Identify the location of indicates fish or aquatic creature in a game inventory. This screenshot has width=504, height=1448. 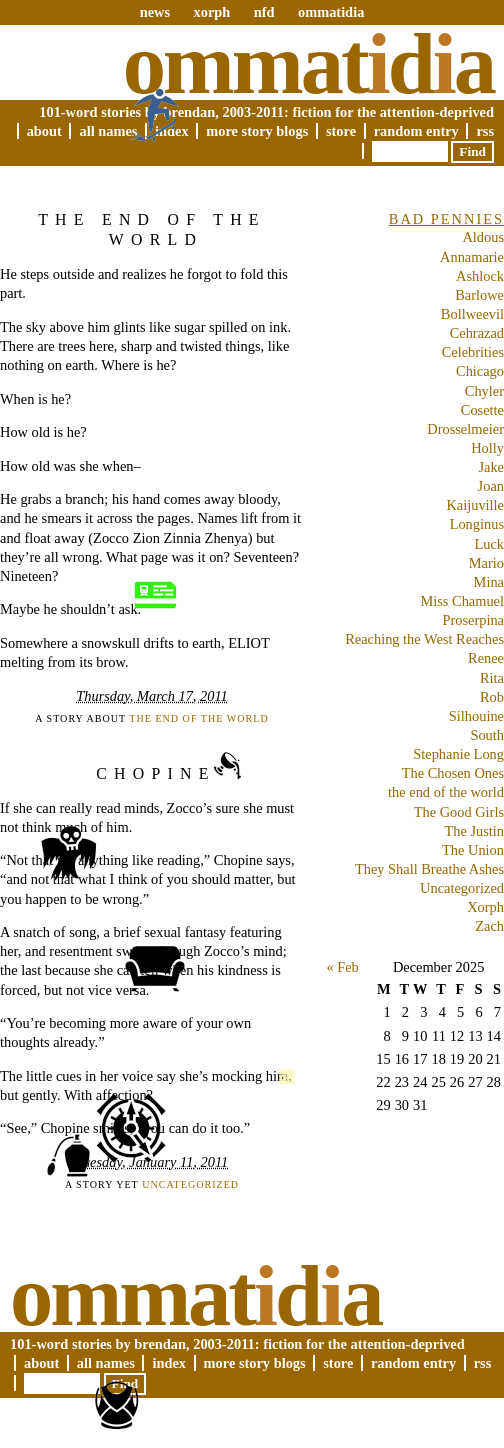
(287, 1077).